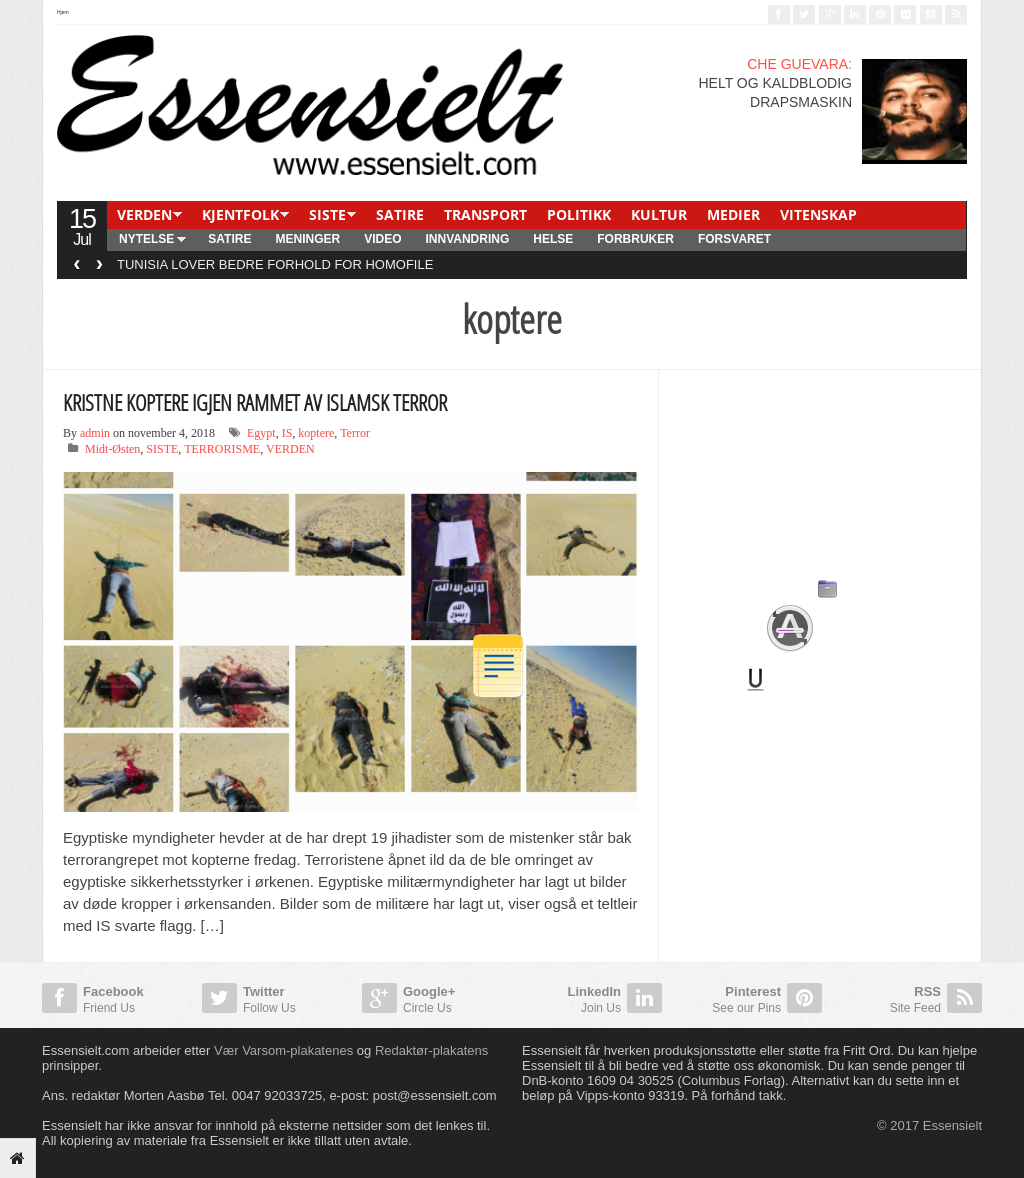 The height and width of the screenshot is (1178, 1024). Describe the element at coordinates (827, 588) in the screenshot. I see `open the file manager application` at that location.